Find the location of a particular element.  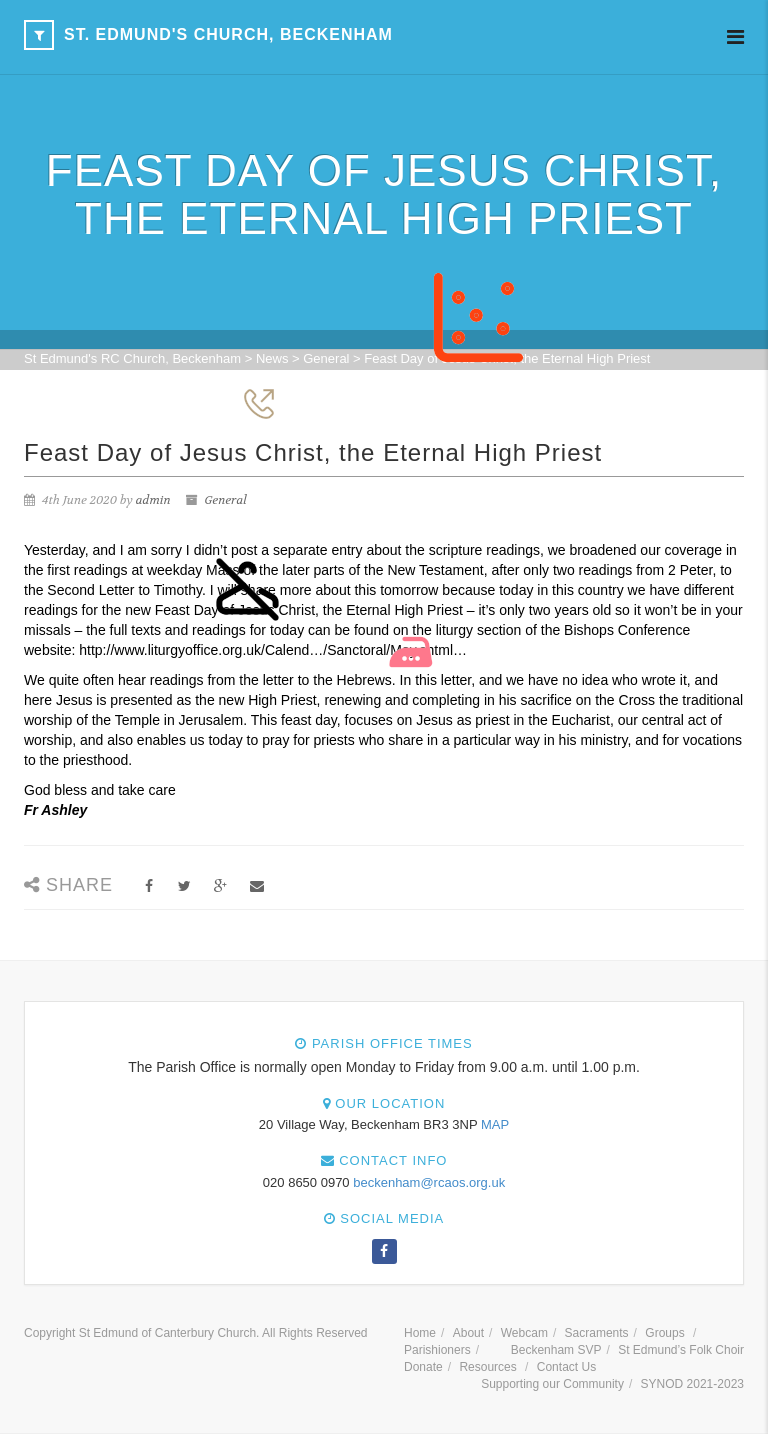

wardrobe or closet feature disabled is located at coordinates (247, 589).